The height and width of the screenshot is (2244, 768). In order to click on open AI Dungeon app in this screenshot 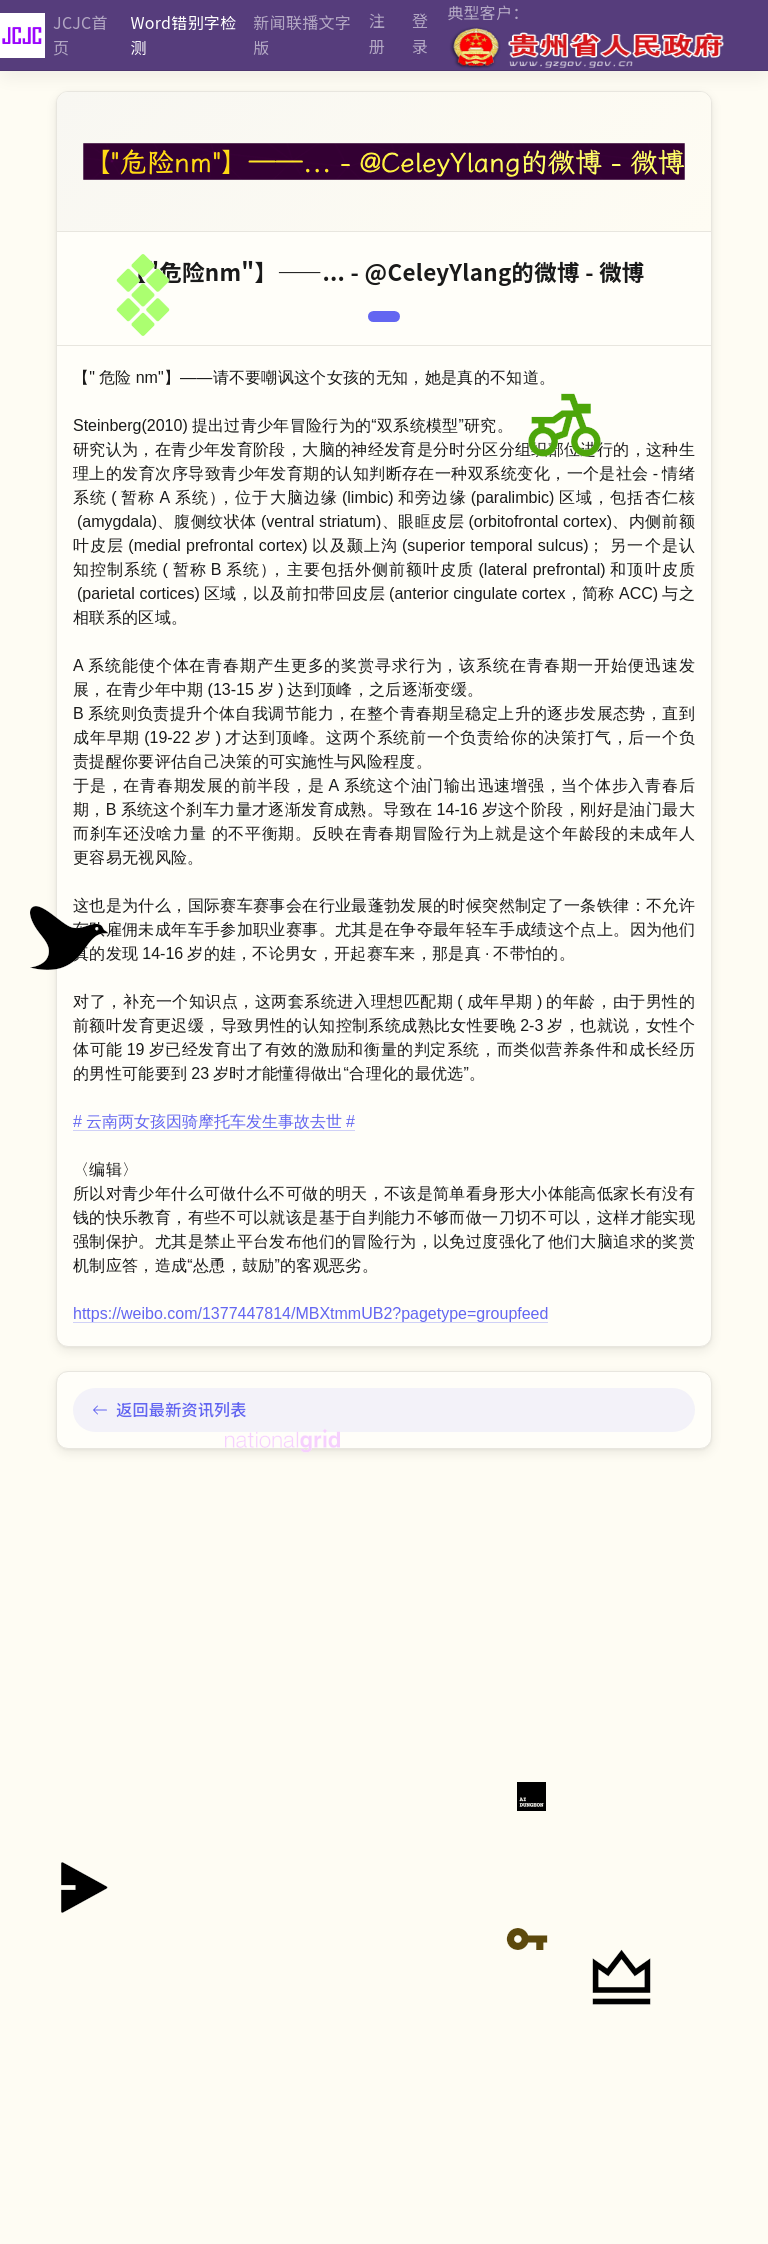, I will do `click(531, 1796)`.